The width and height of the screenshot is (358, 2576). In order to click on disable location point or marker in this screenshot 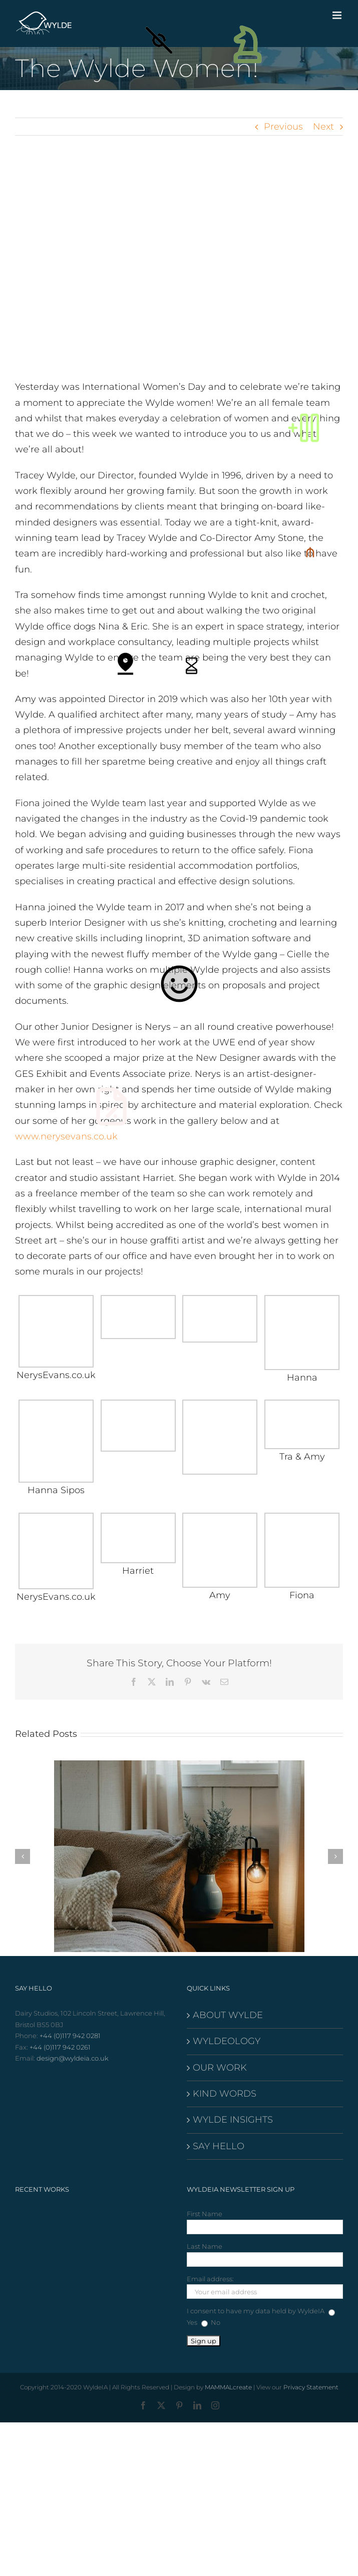, I will do `click(159, 40)`.